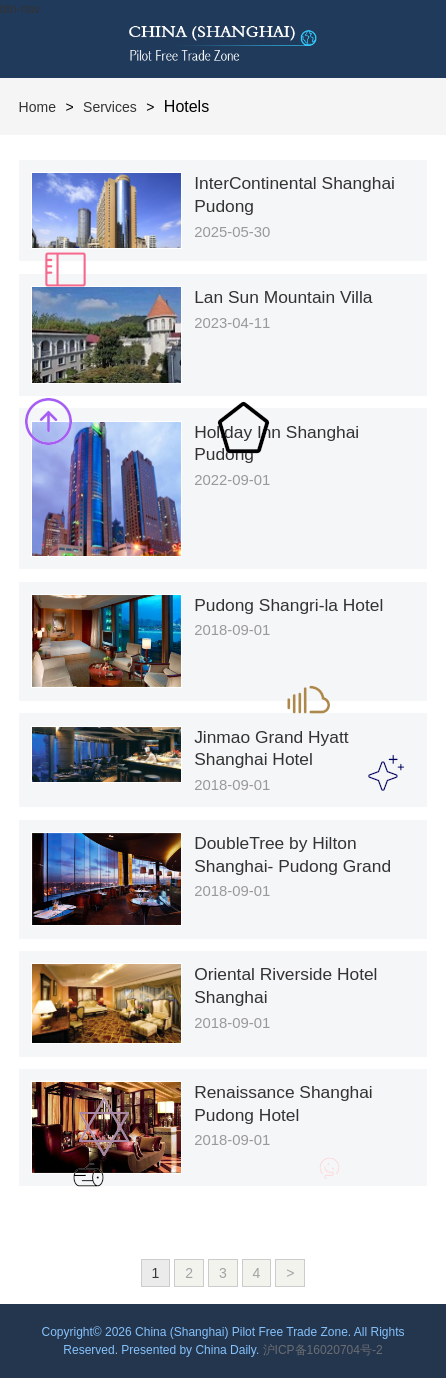 The height and width of the screenshot is (1378, 446). Describe the element at coordinates (65, 269) in the screenshot. I see `toggle sidebar navigation panel` at that location.